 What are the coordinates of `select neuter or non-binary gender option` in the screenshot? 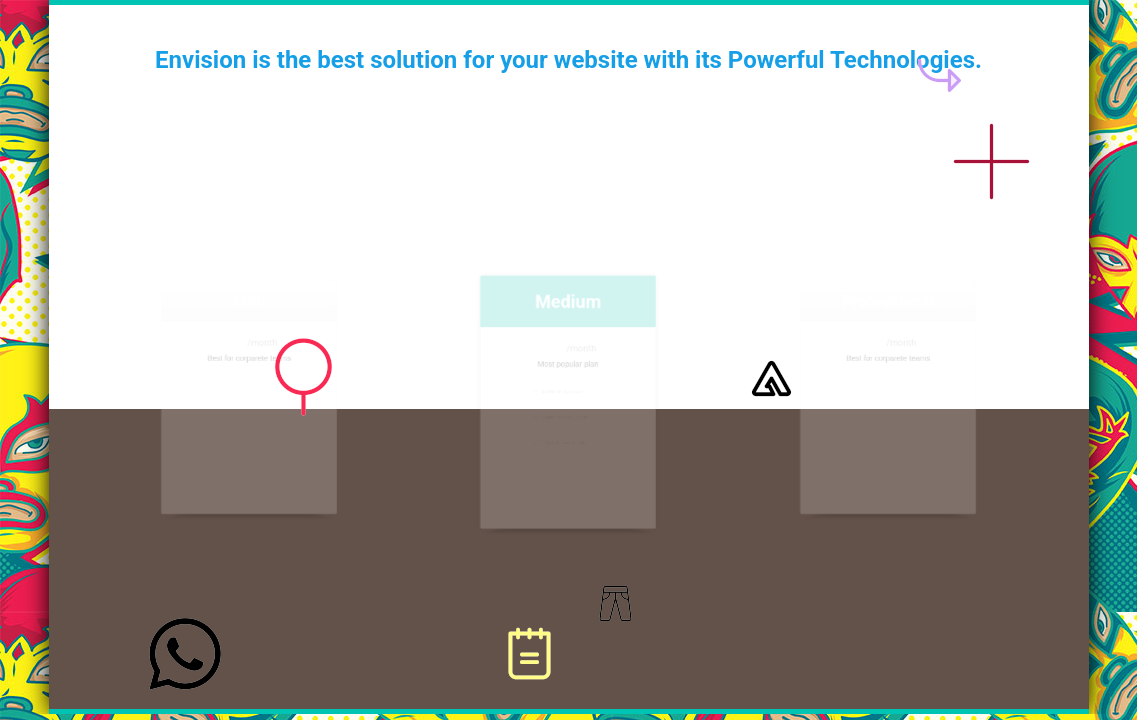 It's located at (303, 375).